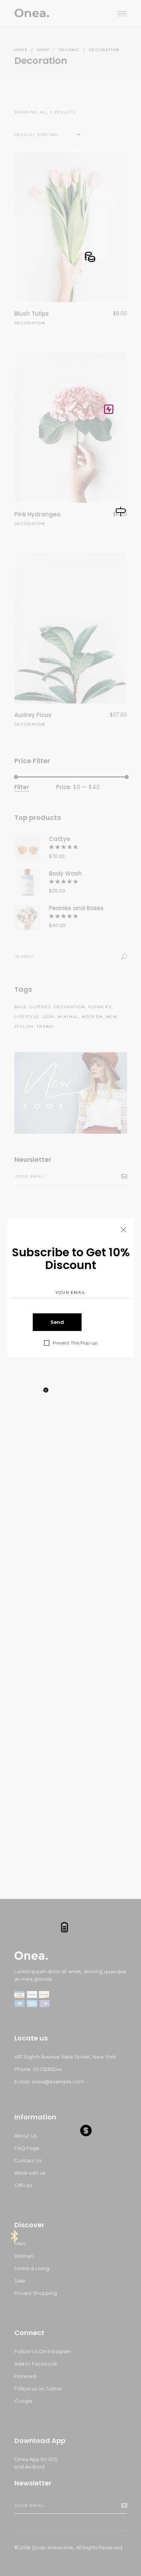 The width and height of the screenshot is (141, 2576). What do you see at coordinates (46, 1390) in the screenshot?
I see `select angry mood or emotion` at bounding box center [46, 1390].